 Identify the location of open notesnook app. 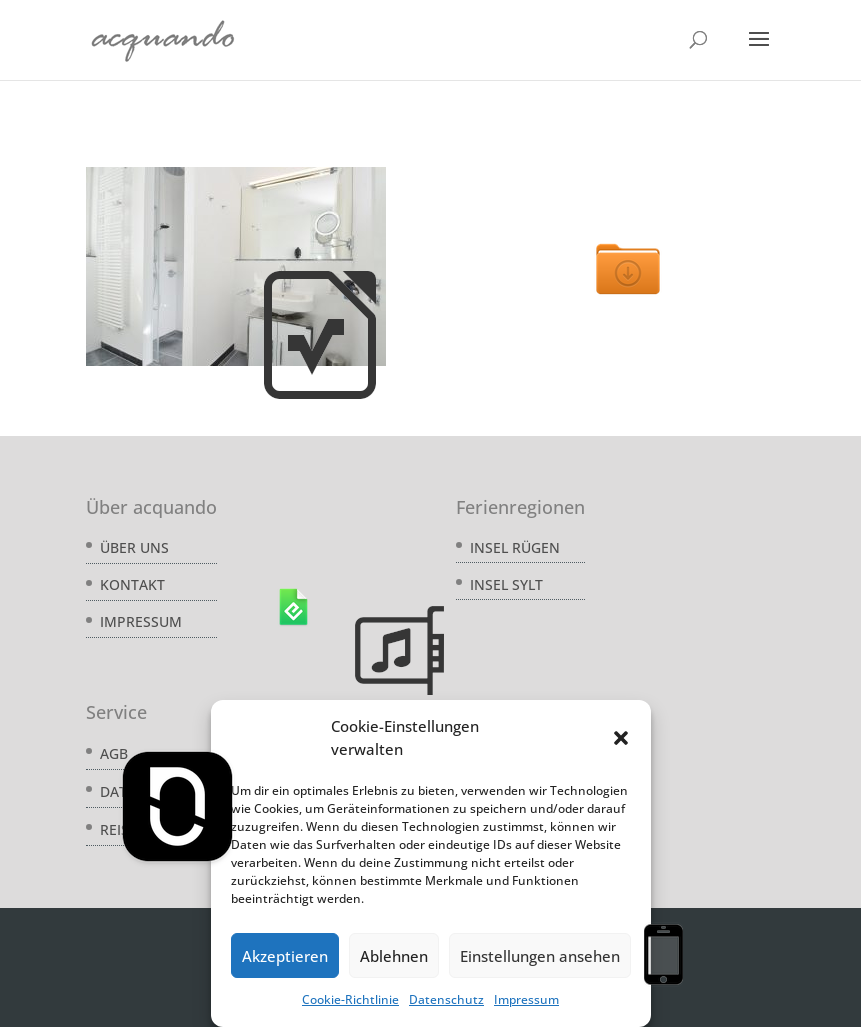
(177, 806).